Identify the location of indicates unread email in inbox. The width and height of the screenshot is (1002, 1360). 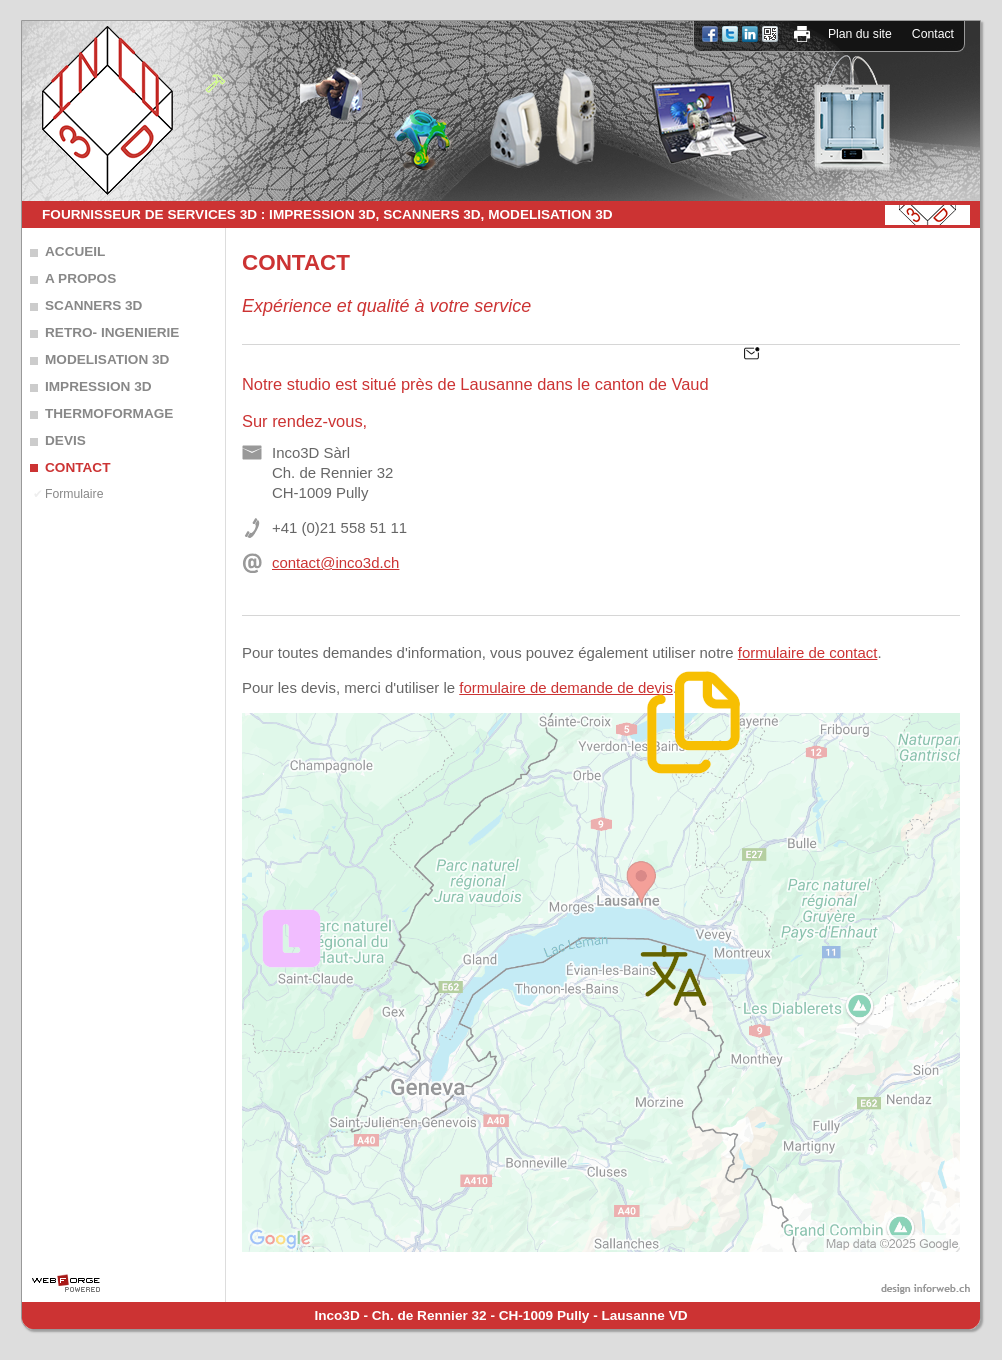
(751, 353).